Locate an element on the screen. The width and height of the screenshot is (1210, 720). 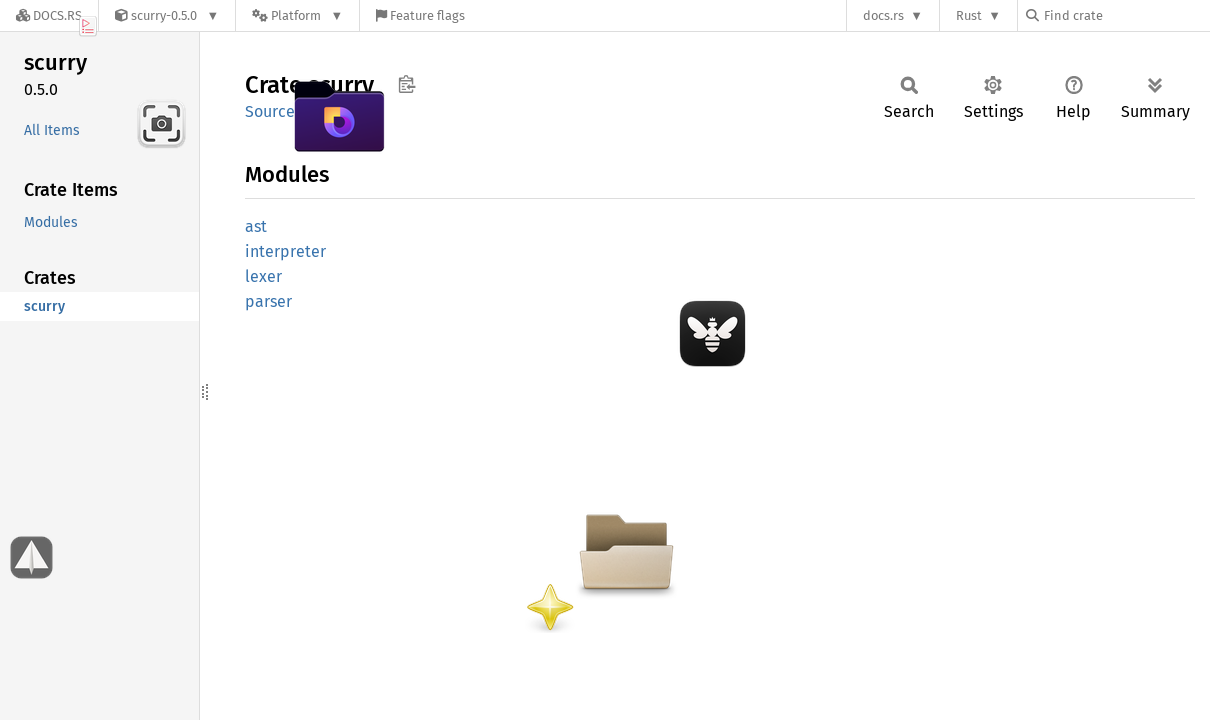
open wondershare pixstudio project folder is located at coordinates (339, 119).